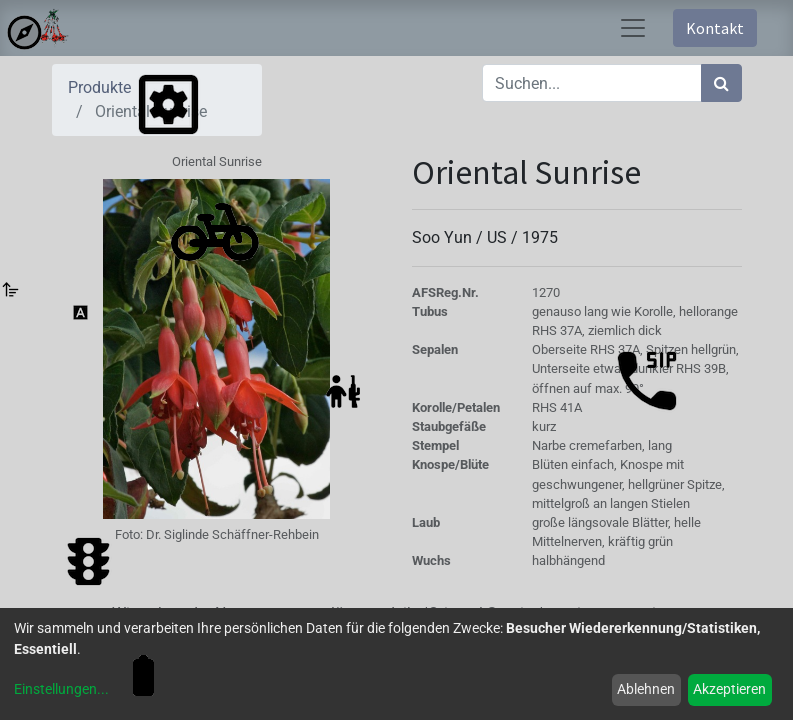  I want to click on make a SIP (internet) phone call, so click(647, 381).